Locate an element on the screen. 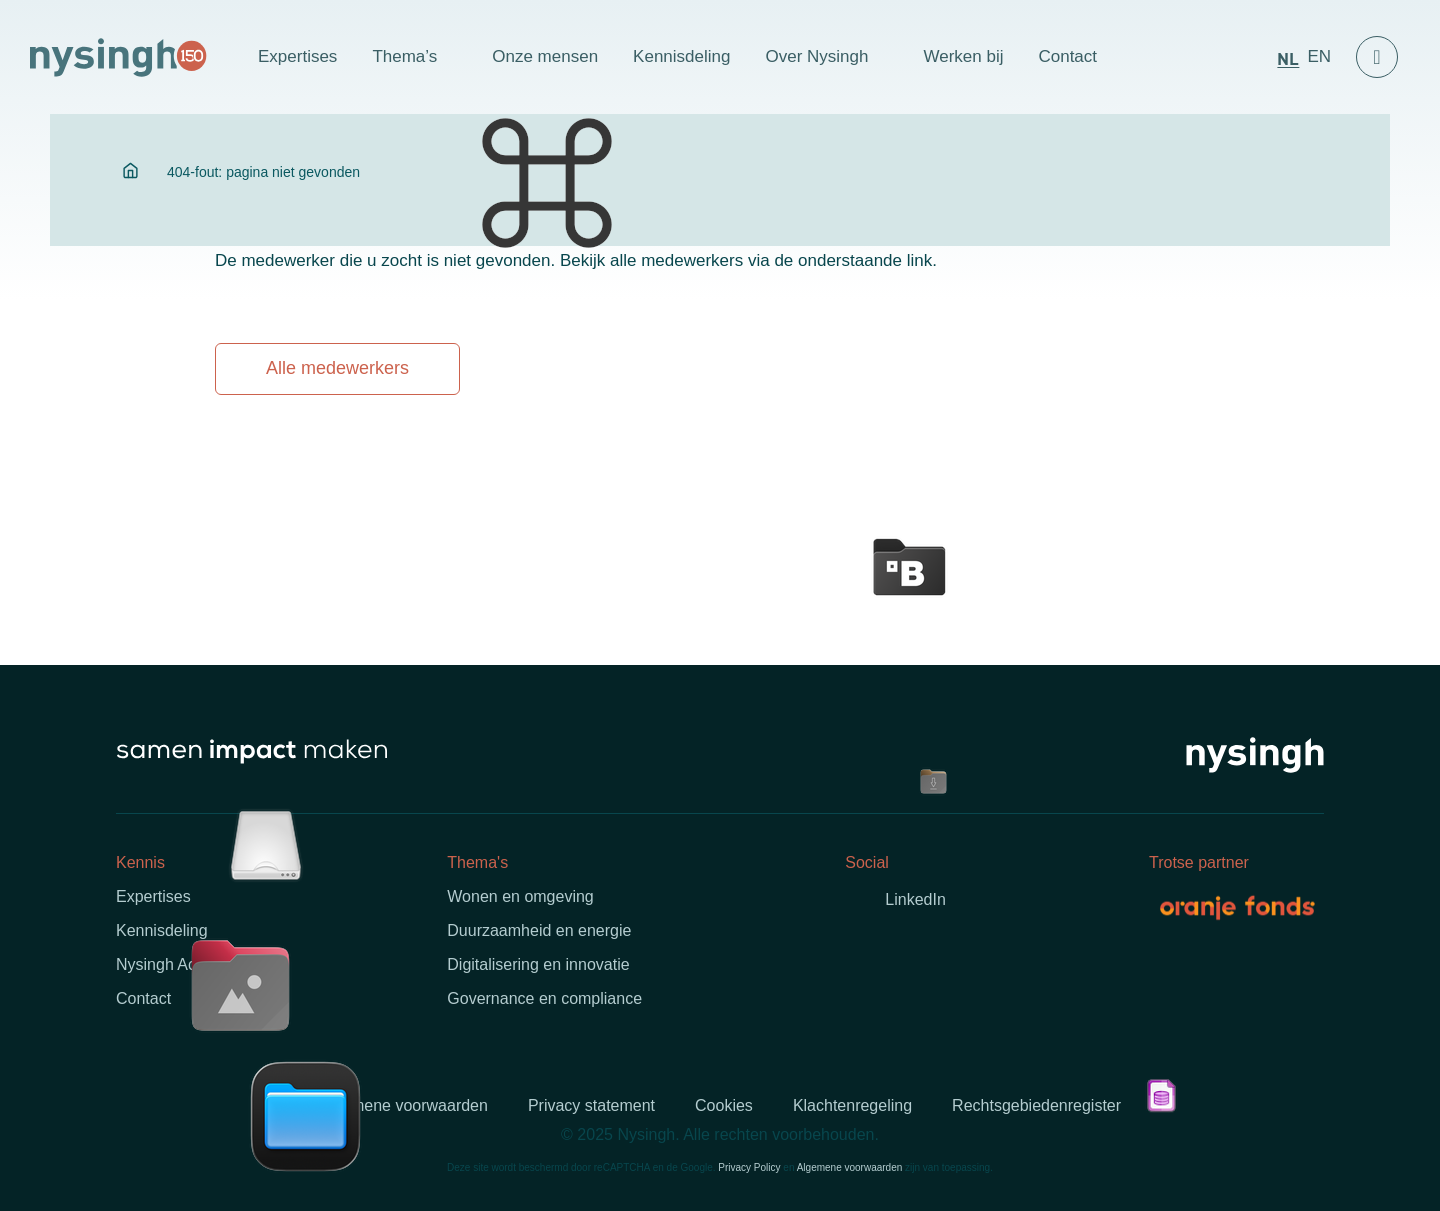  access keyboard shortcut settings is located at coordinates (547, 183).